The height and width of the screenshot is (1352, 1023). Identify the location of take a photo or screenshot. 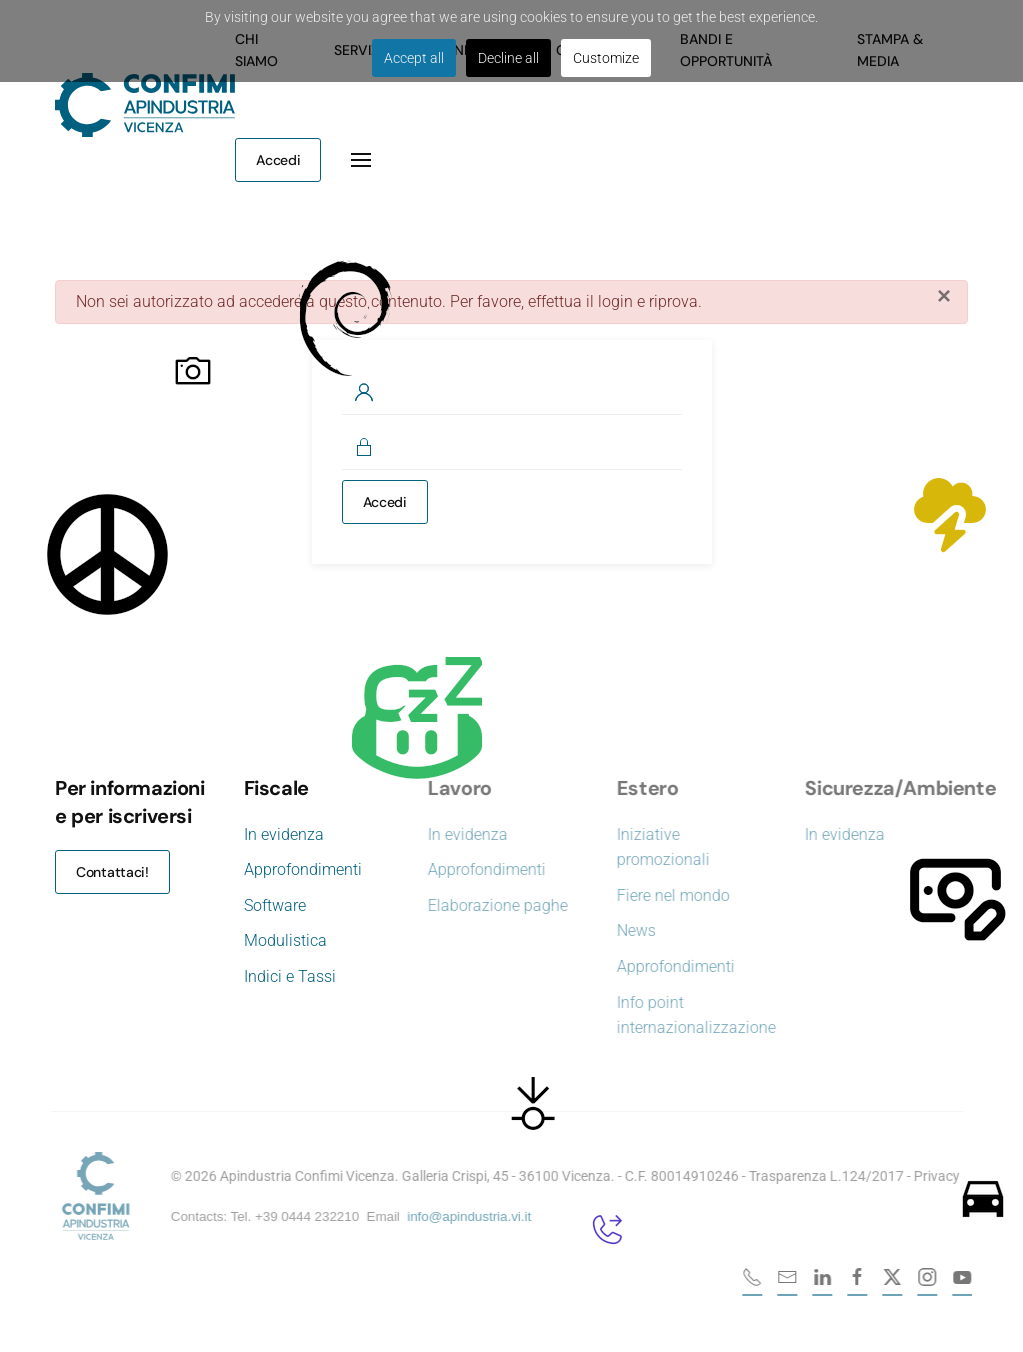
(193, 372).